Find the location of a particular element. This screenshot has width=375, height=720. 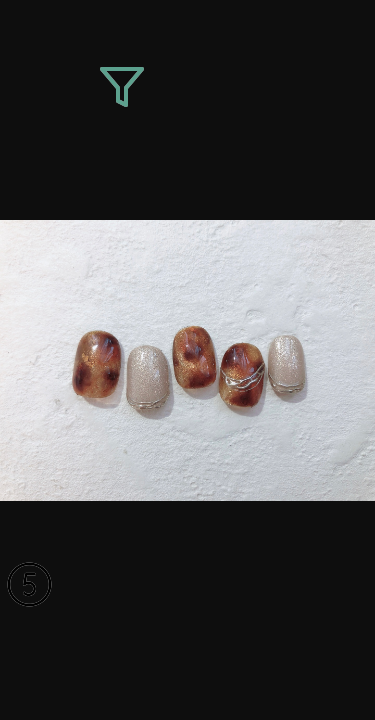

filter or sort content is located at coordinates (122, 87).